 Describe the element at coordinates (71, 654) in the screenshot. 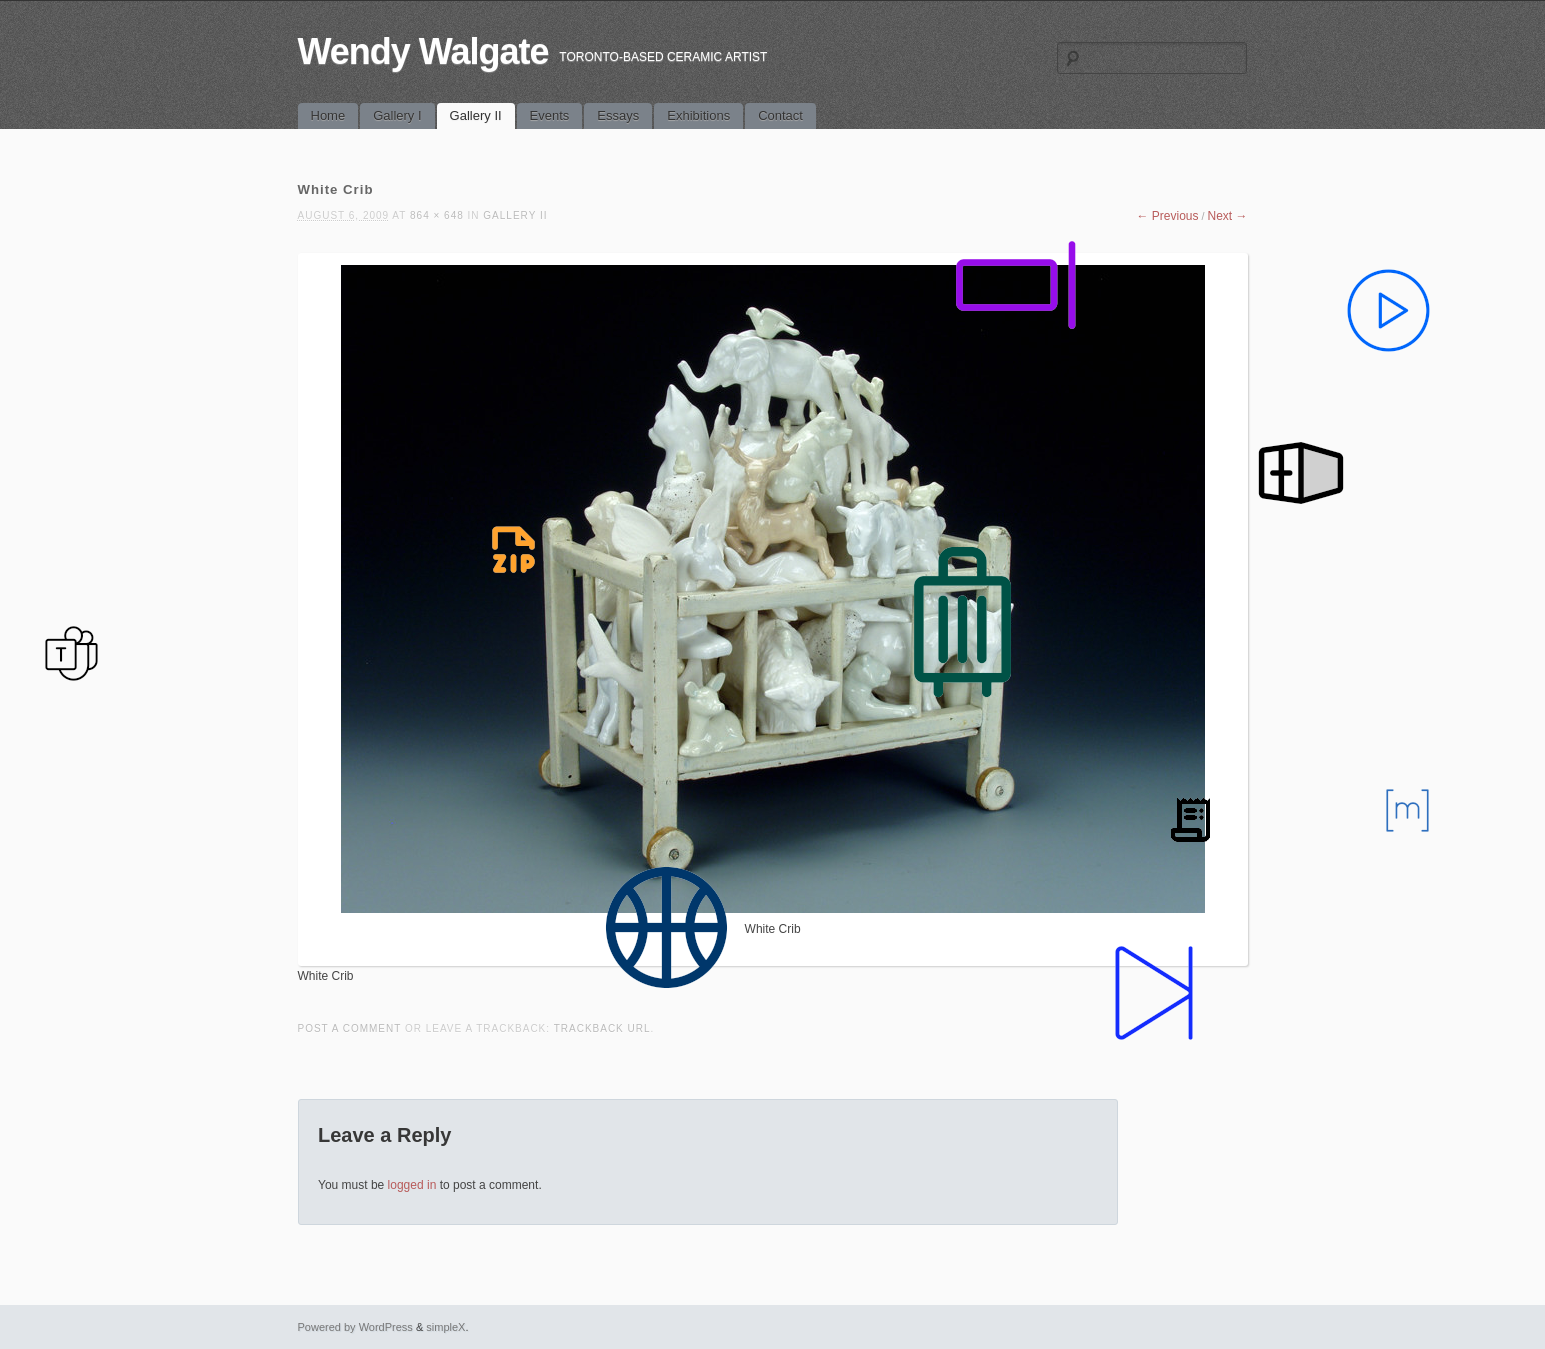

I see `open Microsoft Teams` at that location.